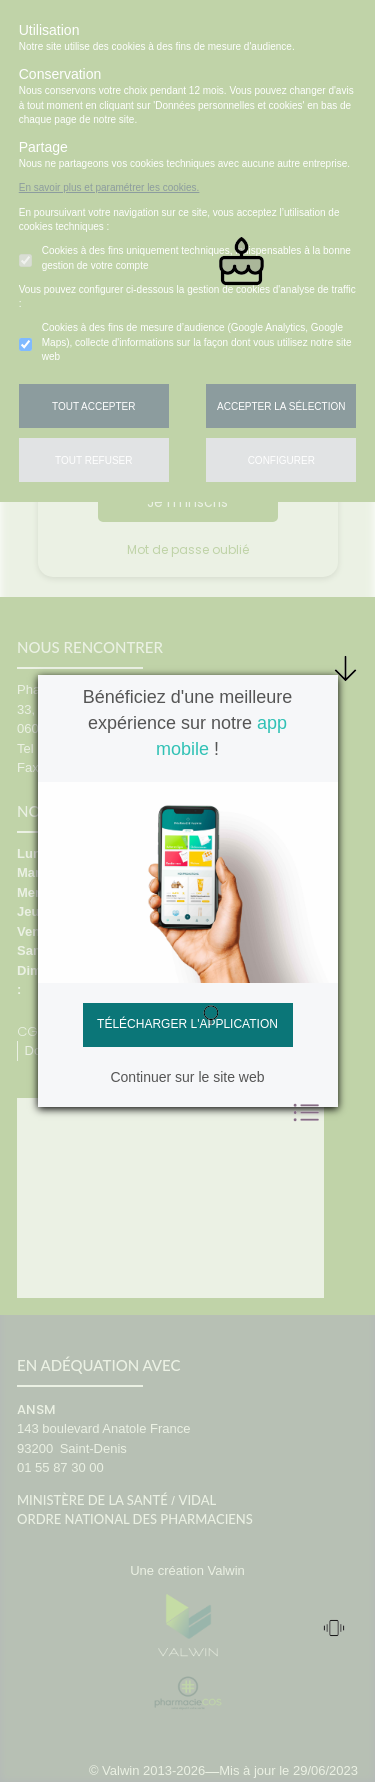  Describe the element at coordinates (345, 668) in the screenshot. I see `scroll down or view more content` at that location.